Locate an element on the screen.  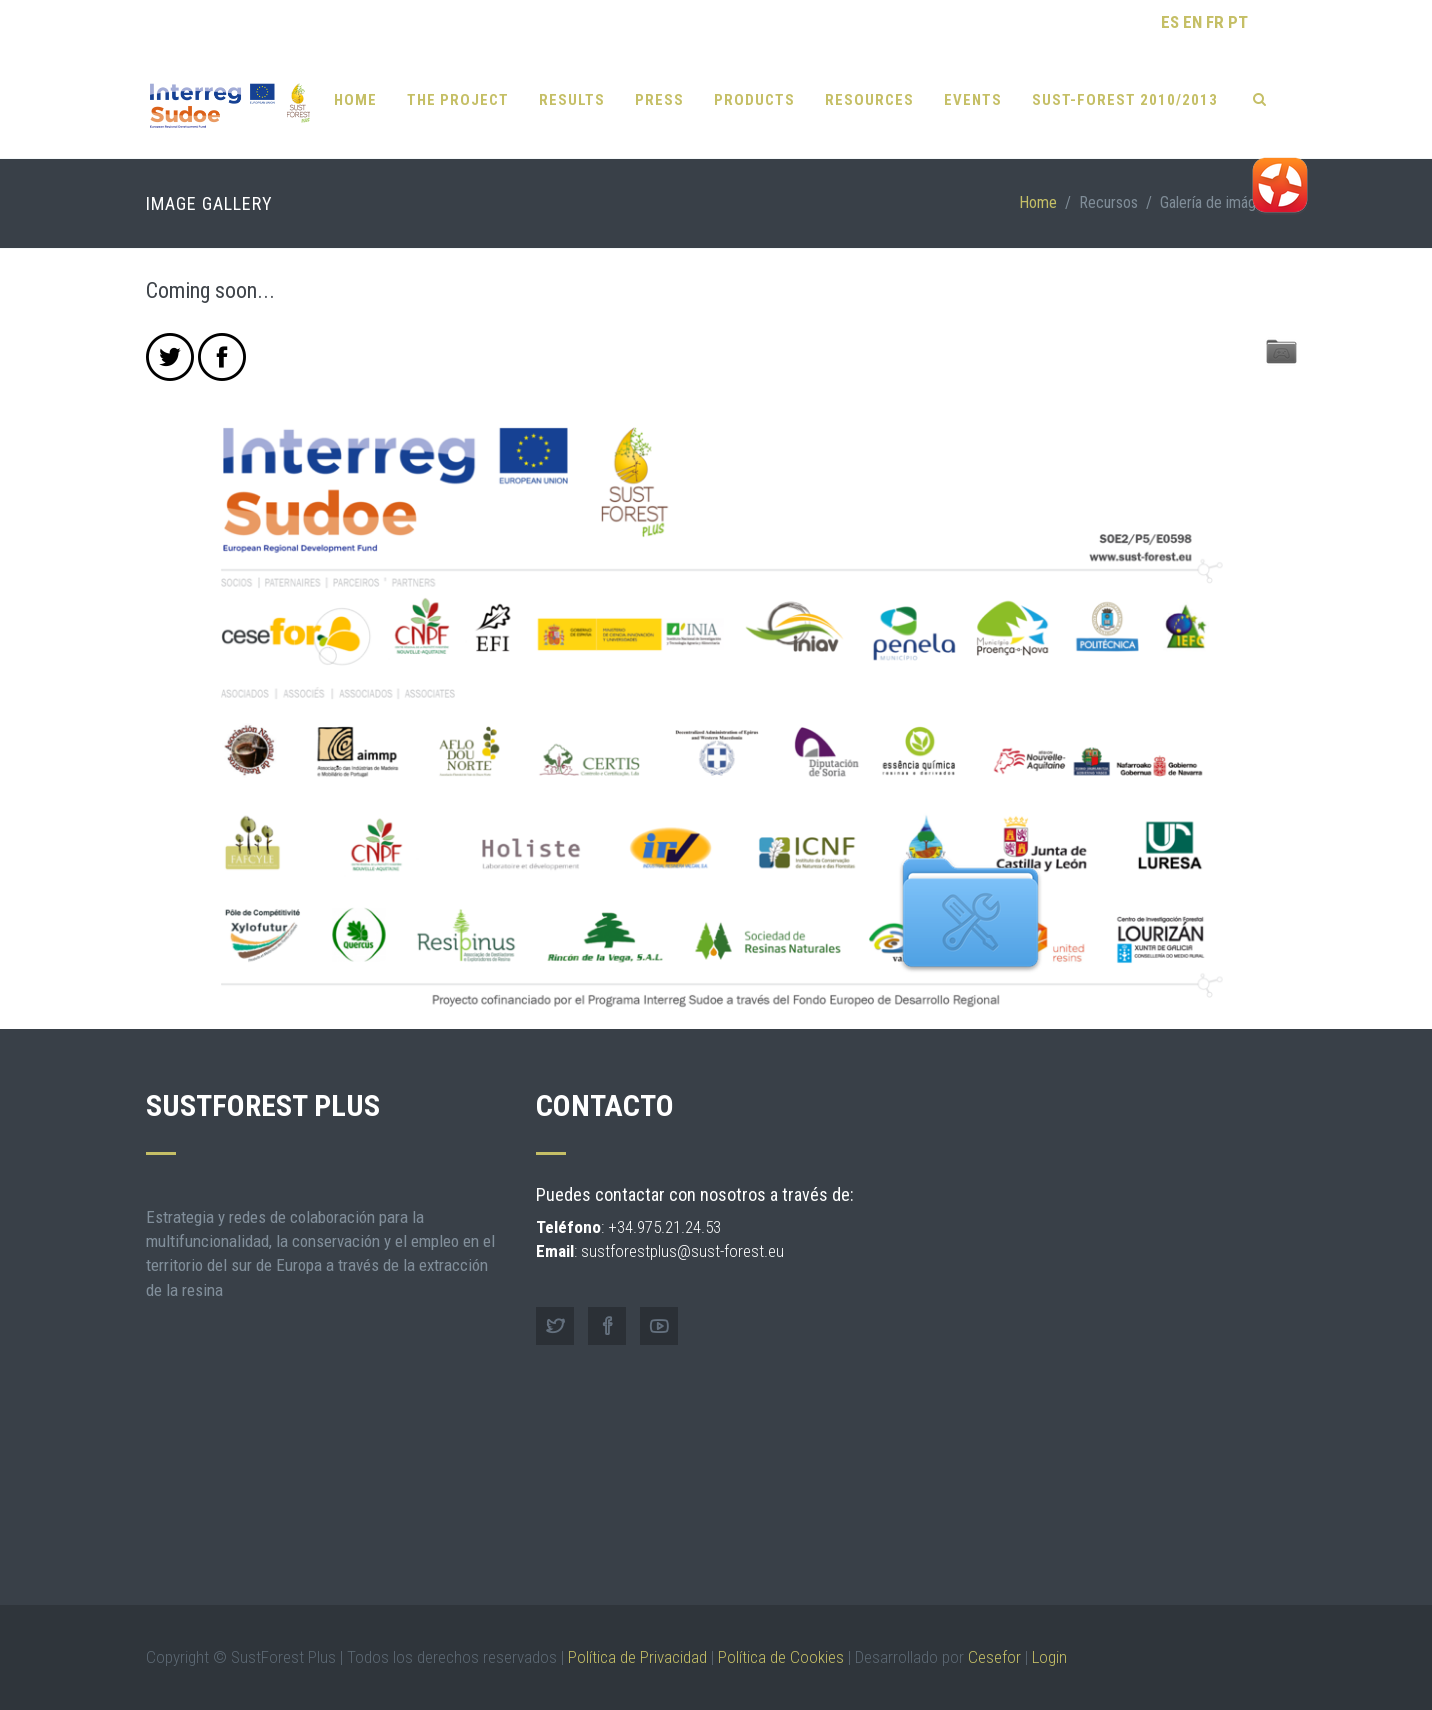
open your games folder is located at coordinates (1281, 351).